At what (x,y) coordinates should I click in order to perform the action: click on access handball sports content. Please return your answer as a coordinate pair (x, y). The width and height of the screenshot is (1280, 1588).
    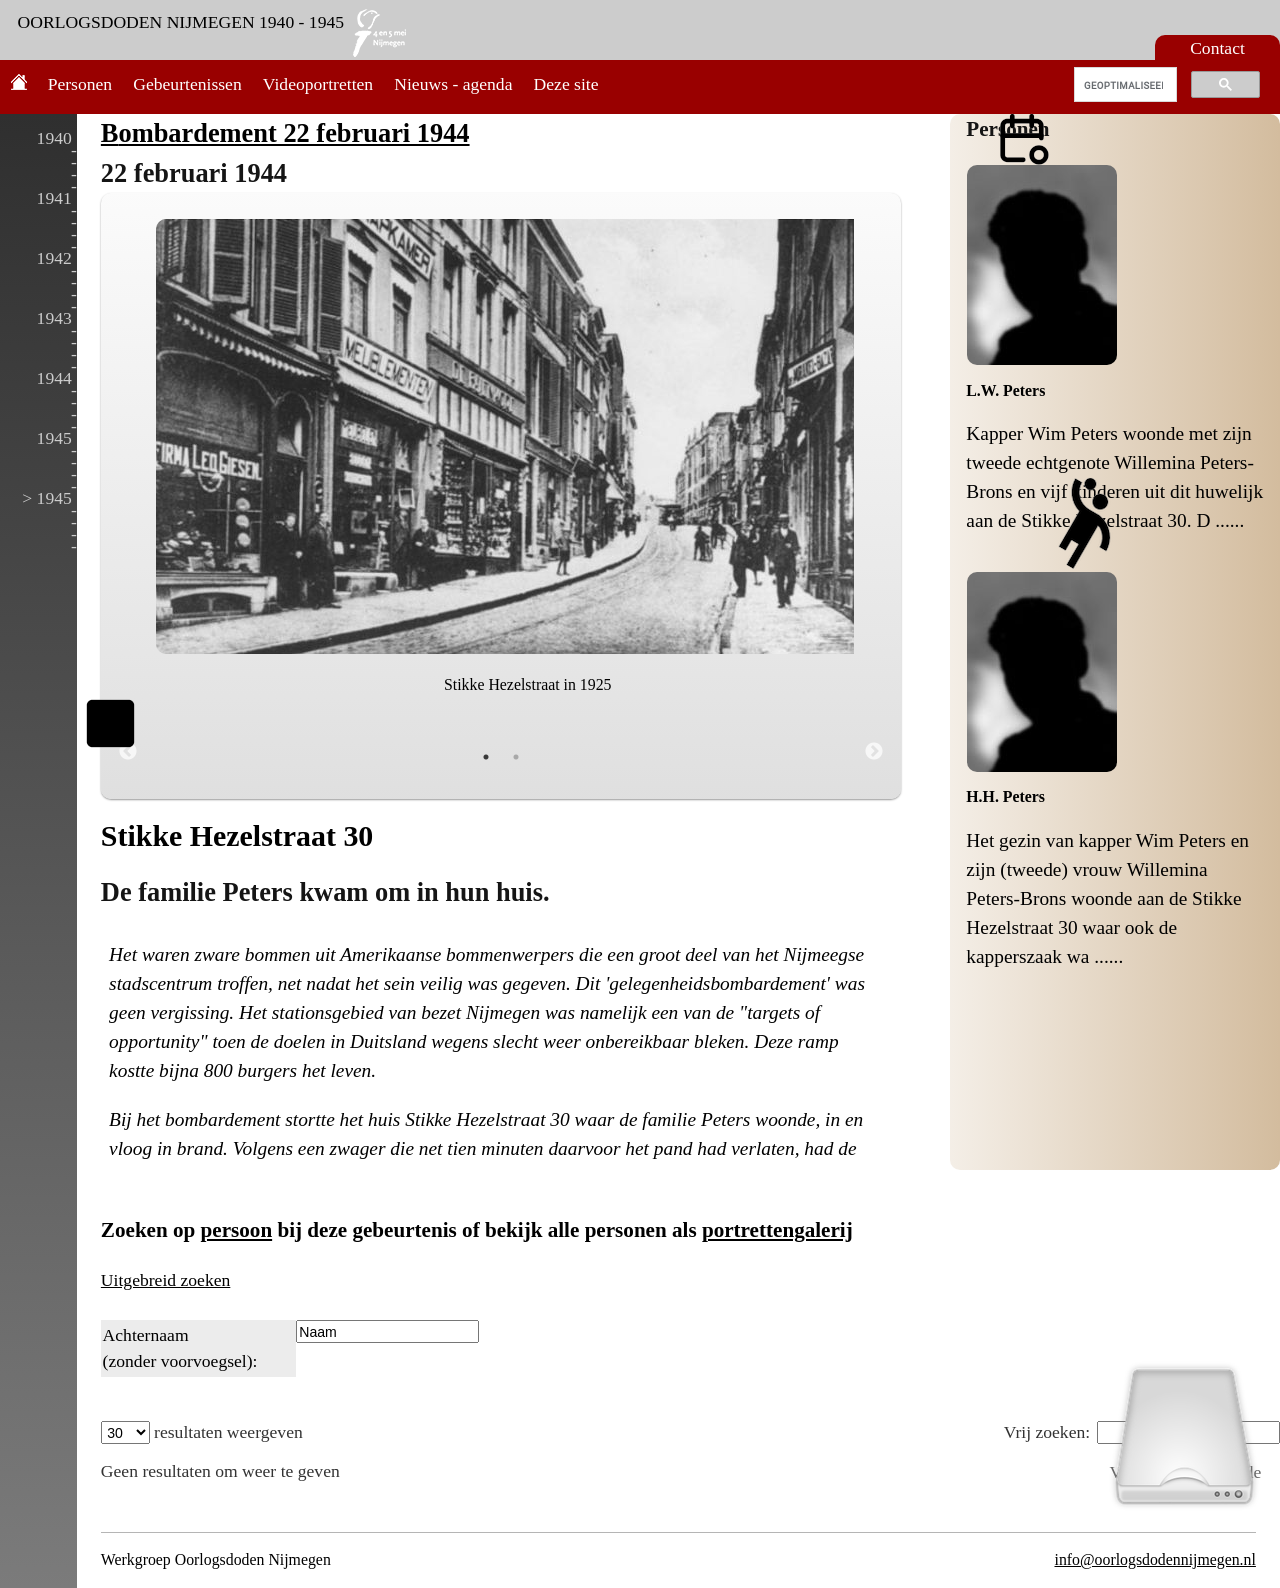
    Looking at the image, I should click on (1084, 521).